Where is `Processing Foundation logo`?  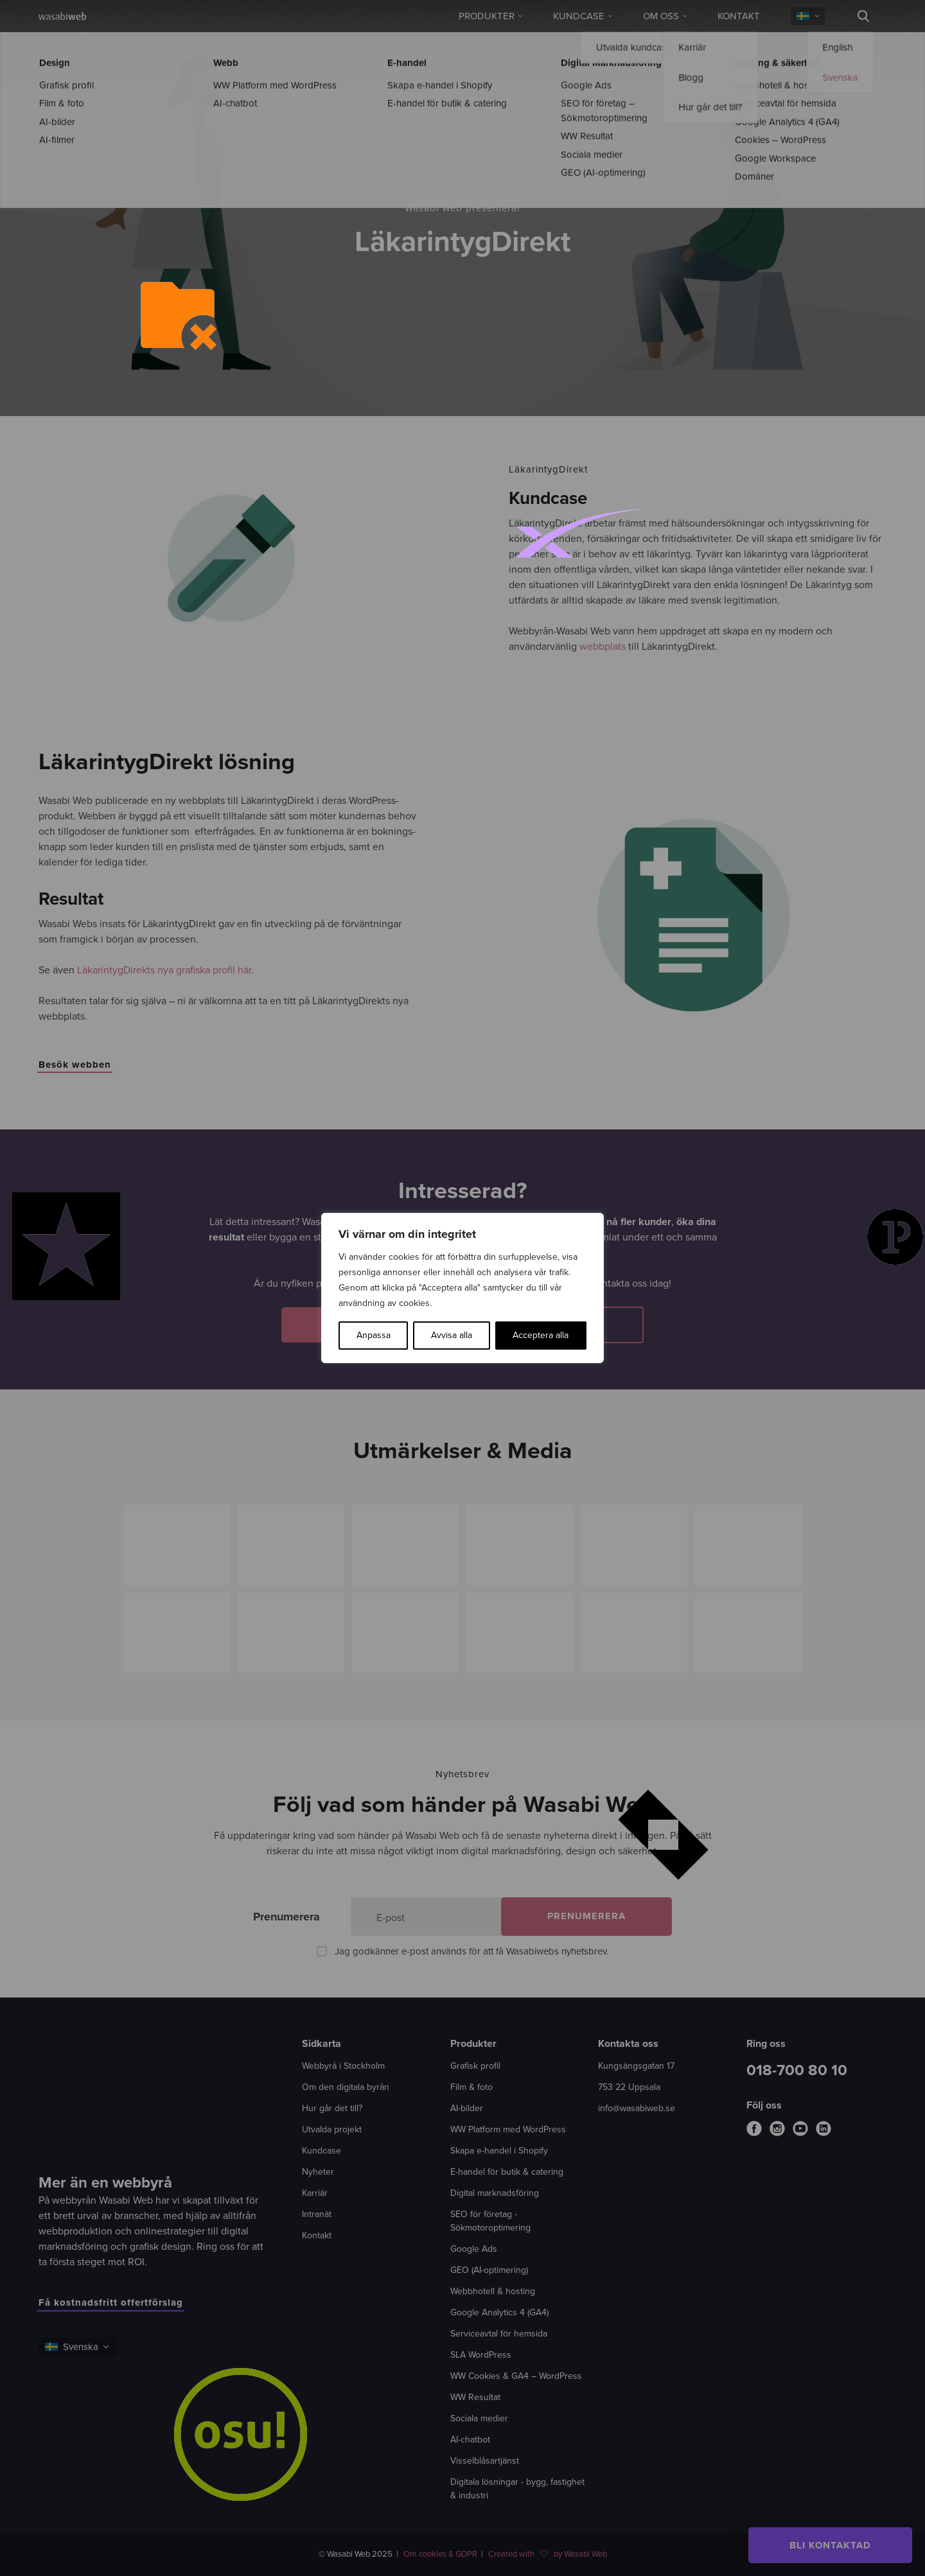
Processing Foundation logo is located at coordinates (895, 1237).